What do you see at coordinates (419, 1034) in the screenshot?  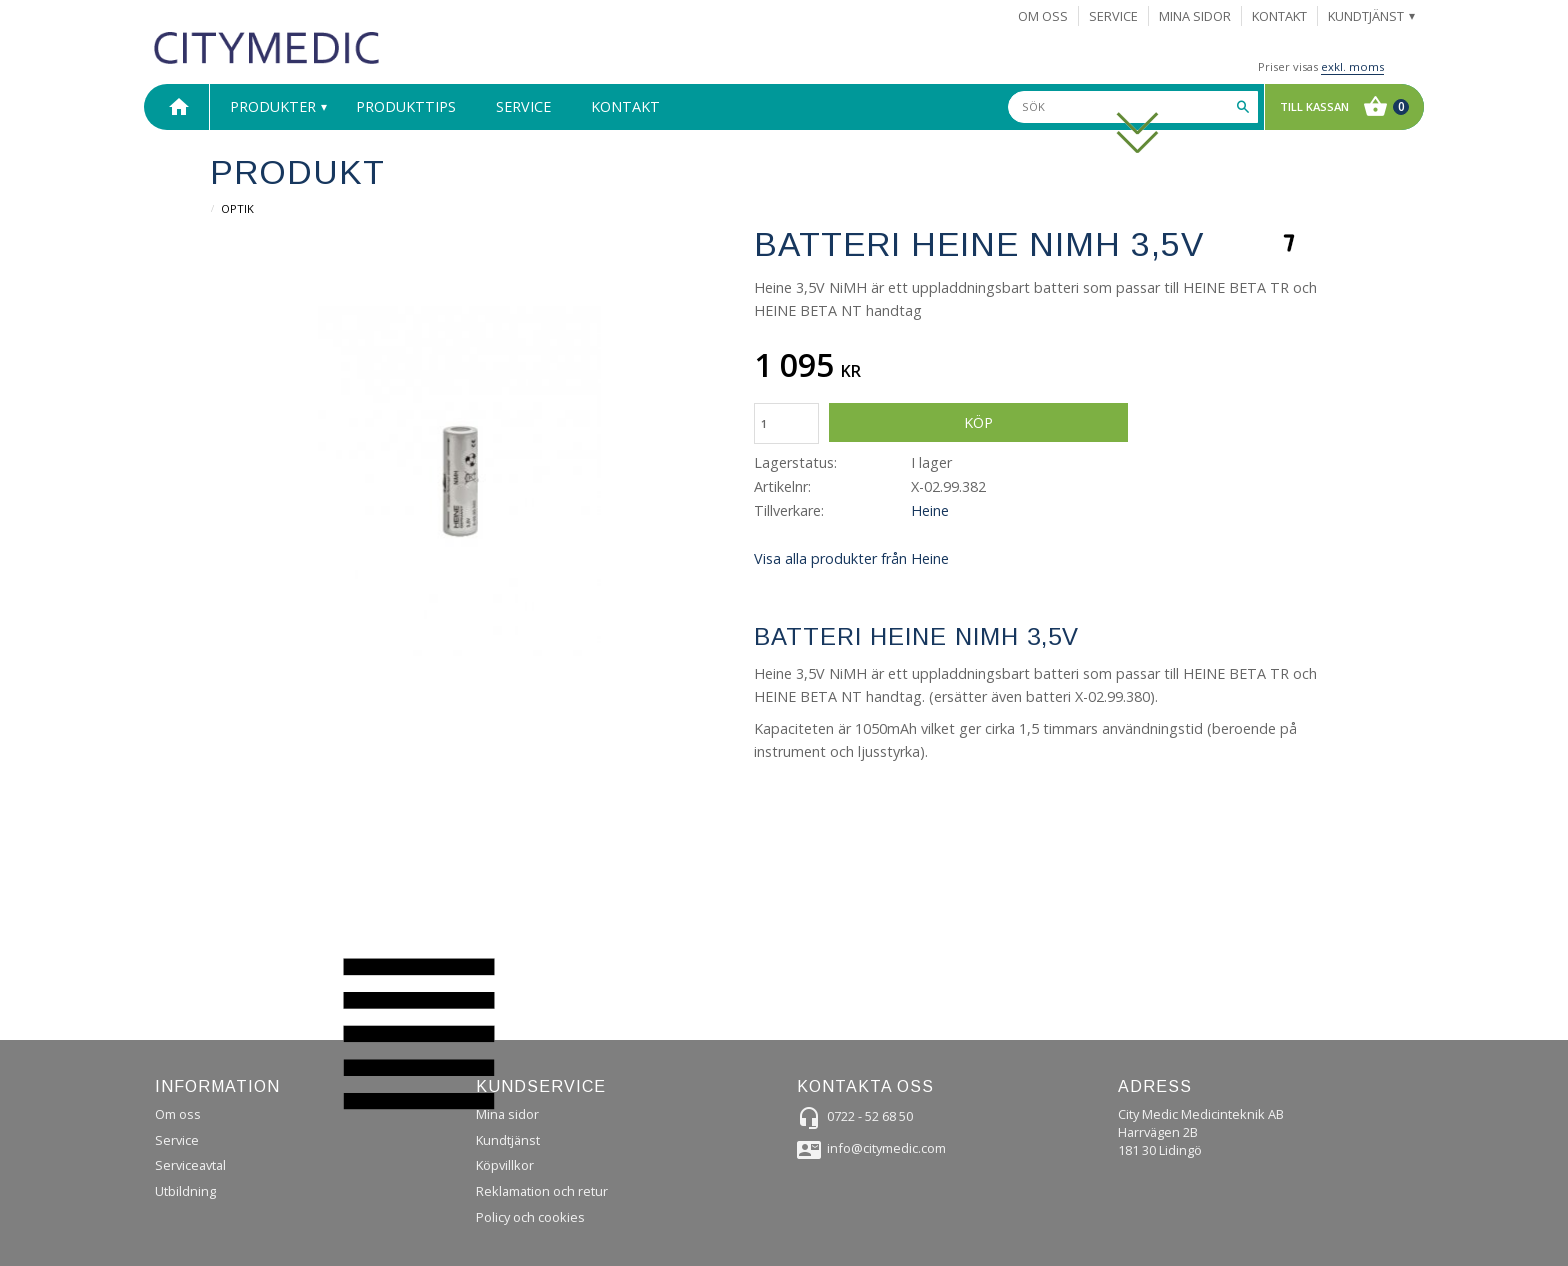 I see `justify text alignment` at bounding box center [419, 1034].